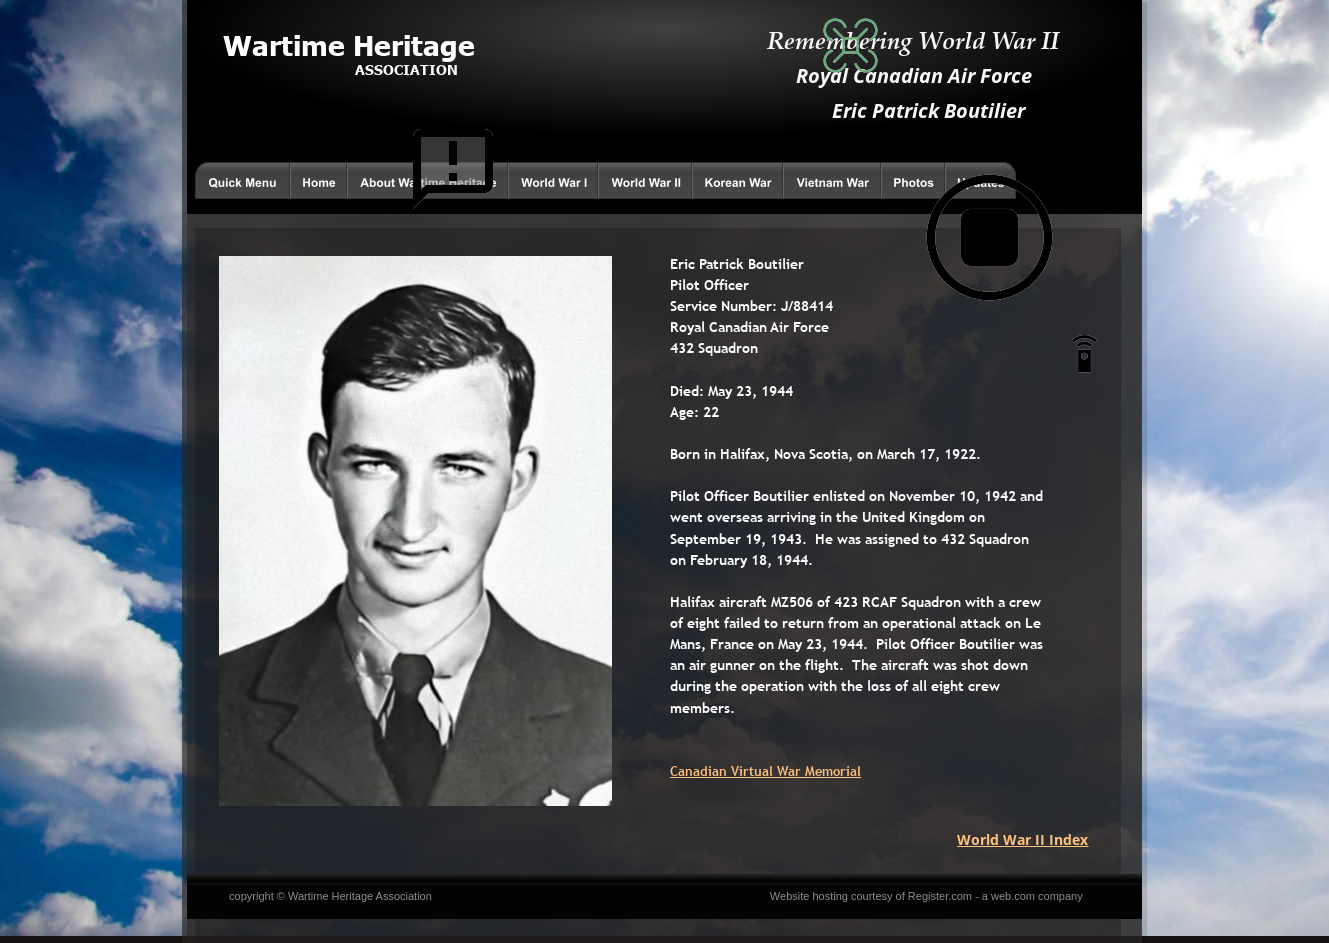 This screenshot has width=1329, height=943. Describe the element at coordinates (850, 45) in the screenshot. I see `access drone controls` at that location.